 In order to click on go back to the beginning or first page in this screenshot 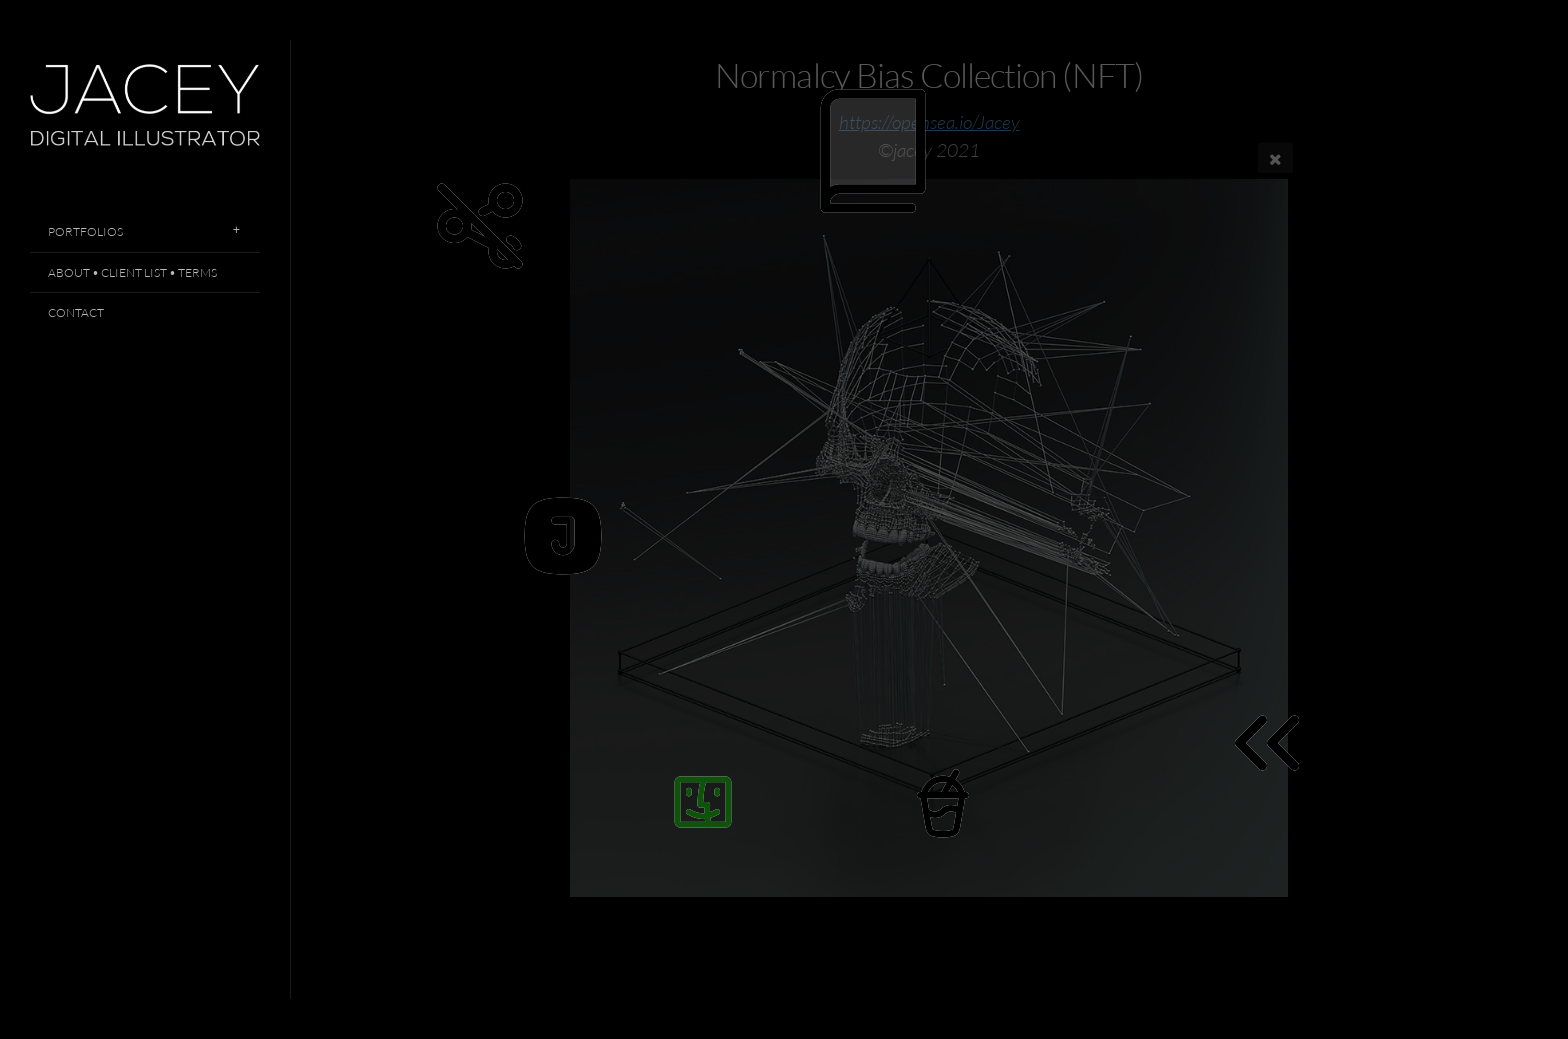, I will do `click(1267, 743)`.